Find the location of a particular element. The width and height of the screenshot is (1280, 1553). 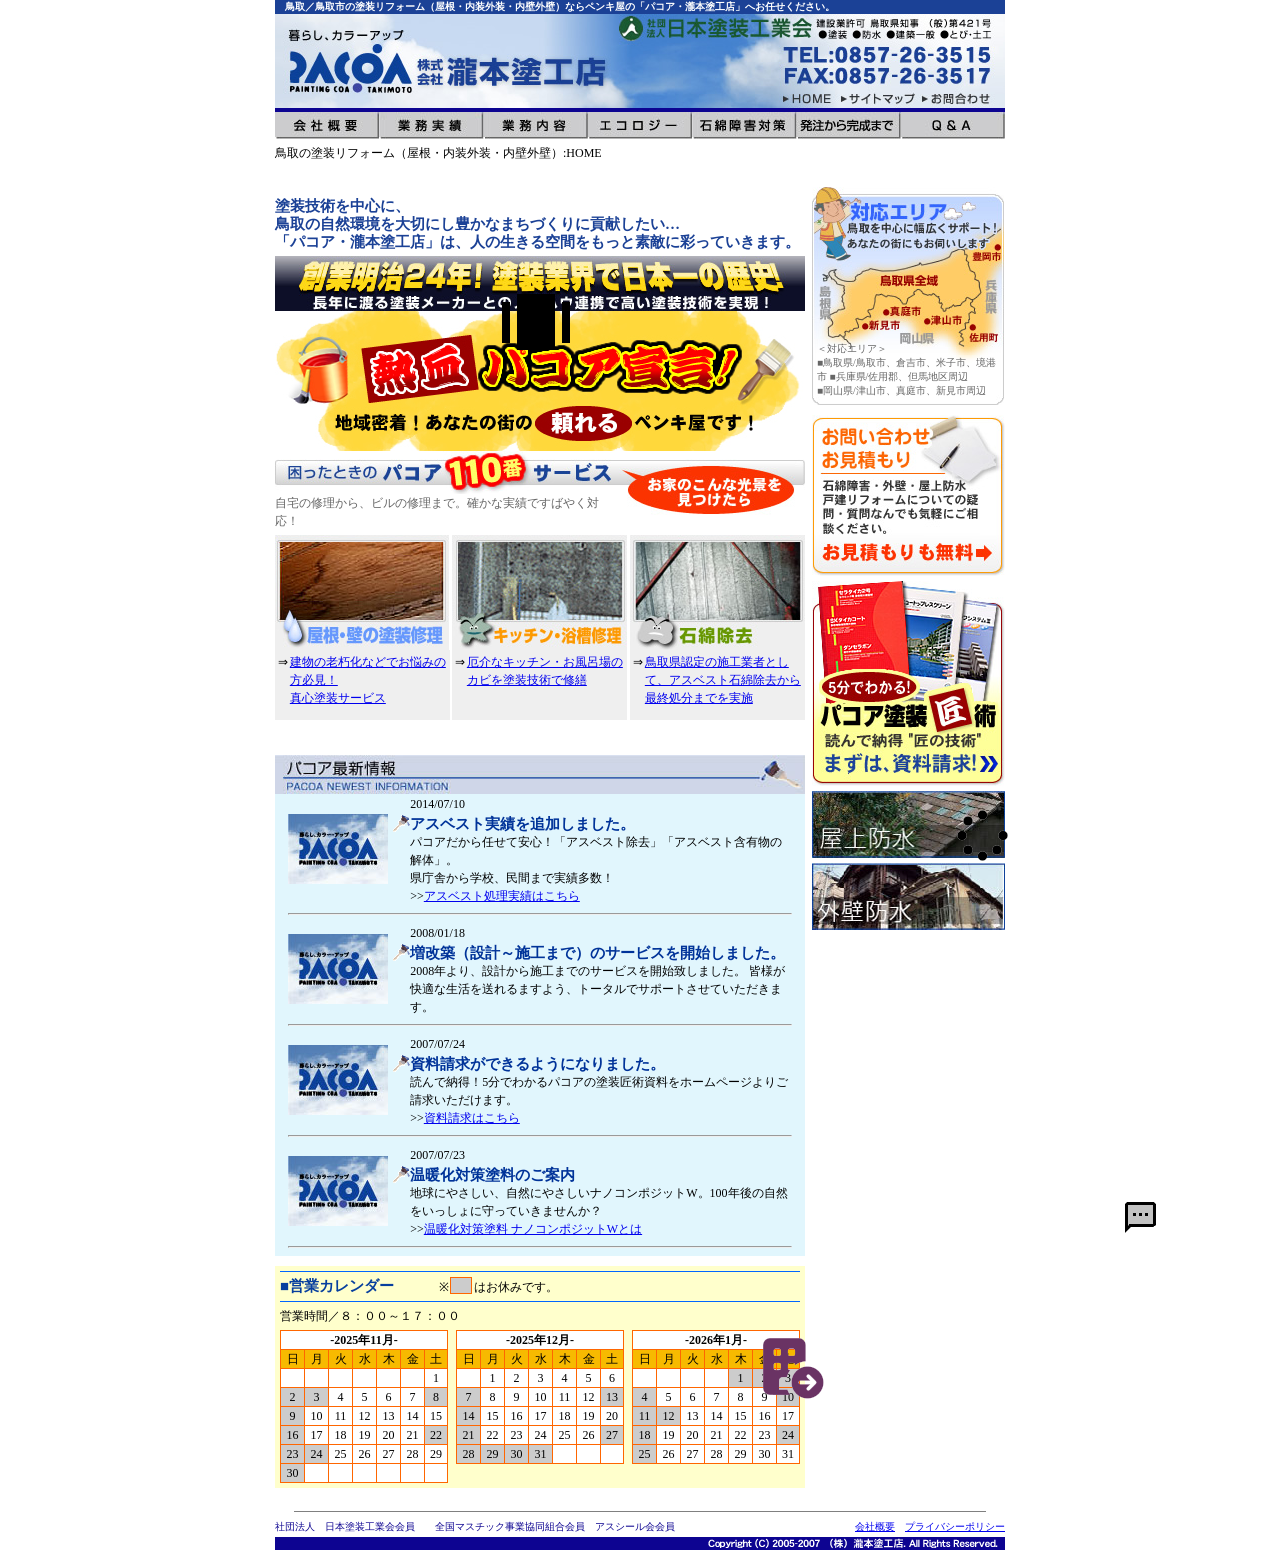

navigate to building or office location is located at coordinates (791, 1366).